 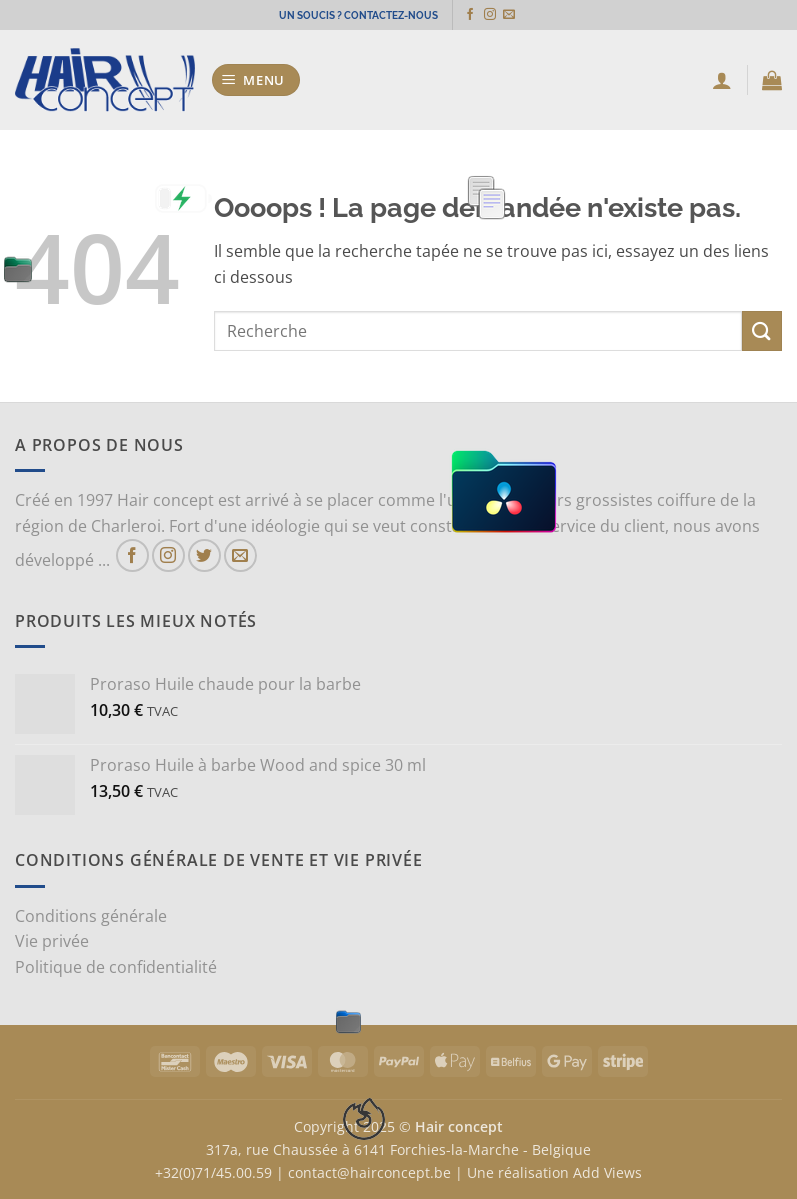 What do you see at coordinates (486, 197) in the screenshot?
I see `copy selected content to clipboard` at bounding box center [486, 197].